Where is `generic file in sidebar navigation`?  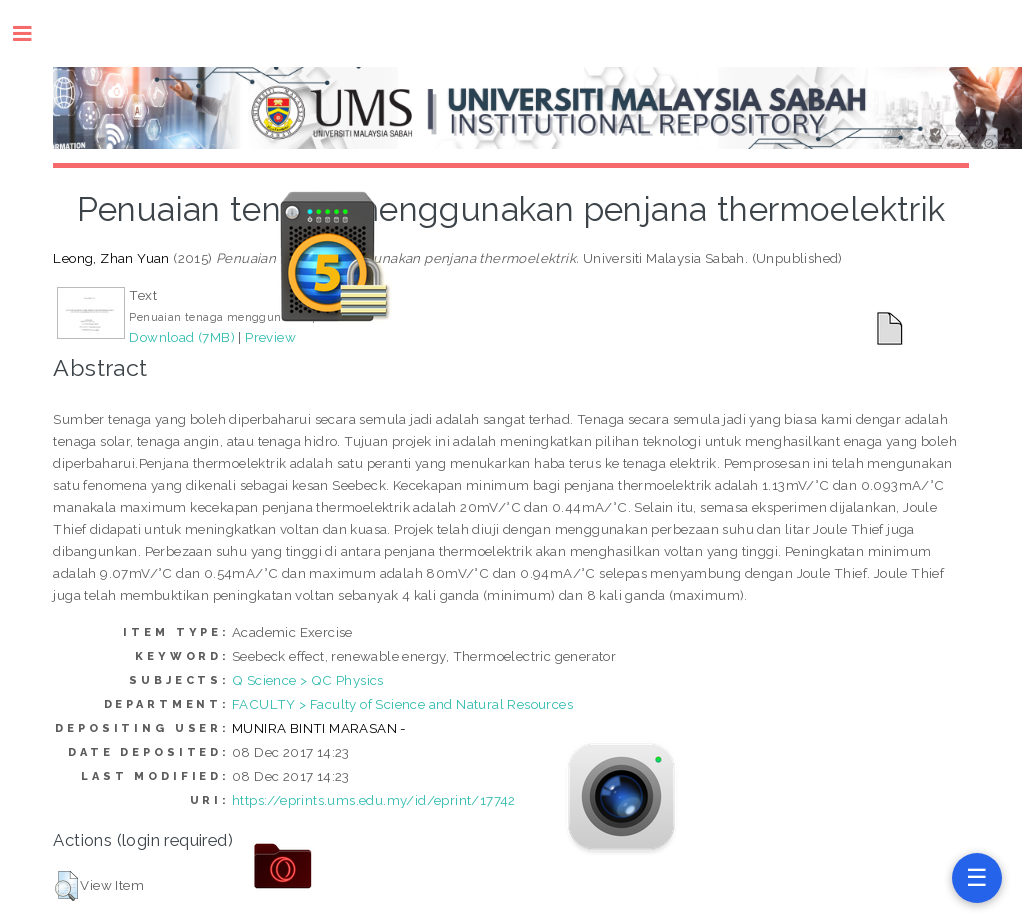
generic file in sidebar navigation is located at coordinates (889, 328).